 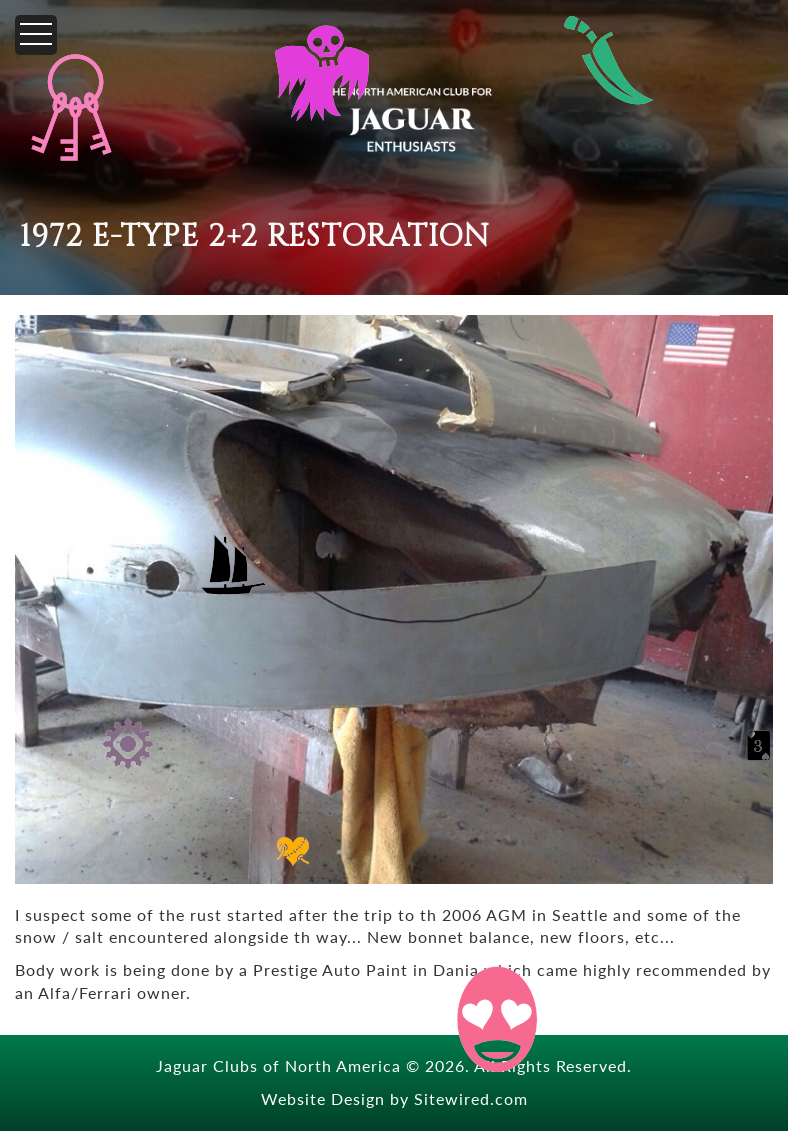 I want to click on select a sailing boat or nautical vessel, so click(x=233, y=564).